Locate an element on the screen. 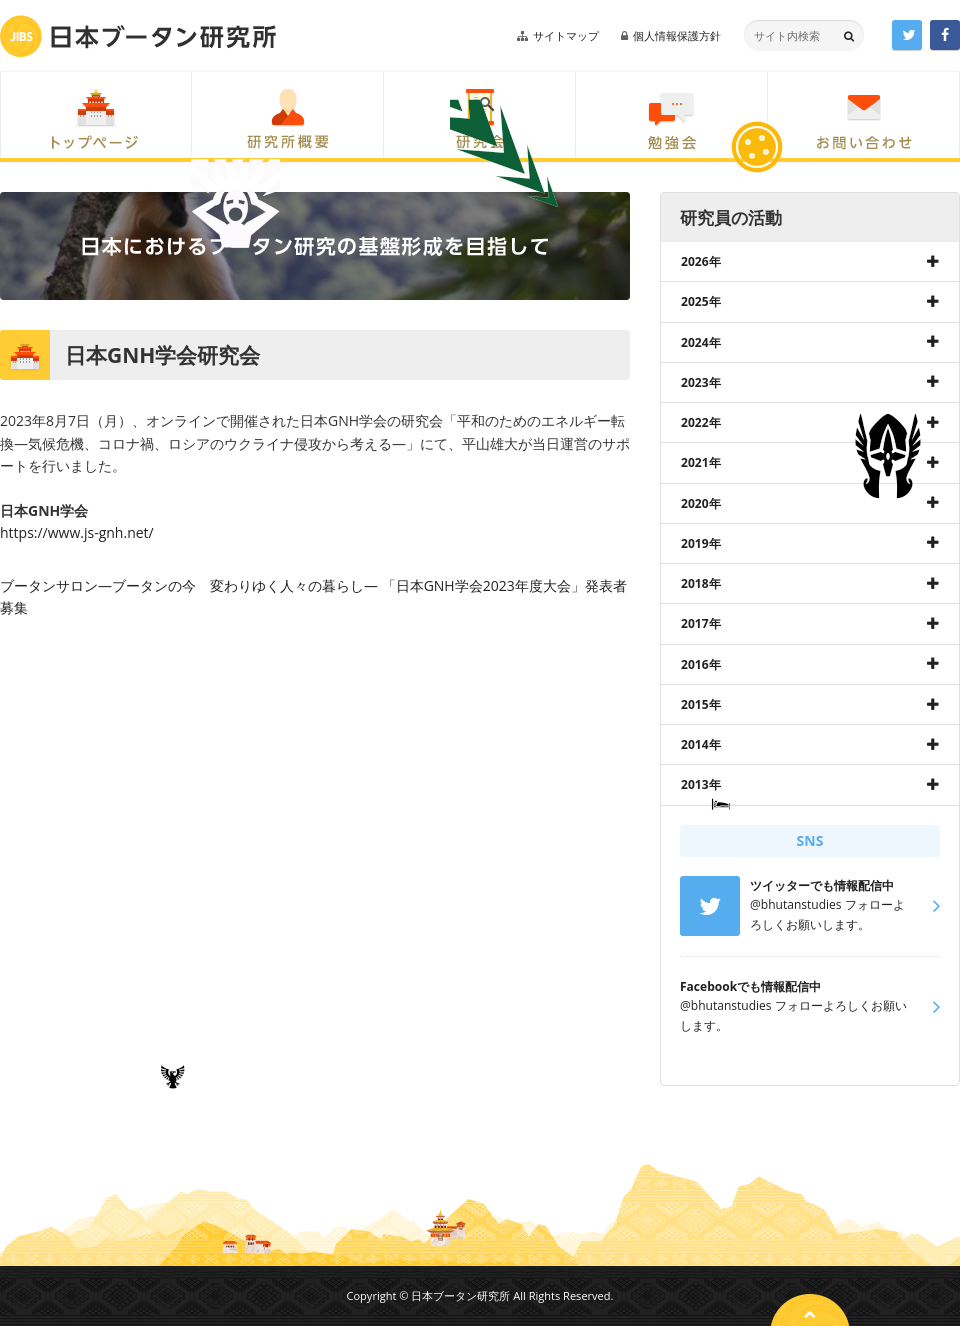  clothing or fashion category is located at coordinates (757, 147).